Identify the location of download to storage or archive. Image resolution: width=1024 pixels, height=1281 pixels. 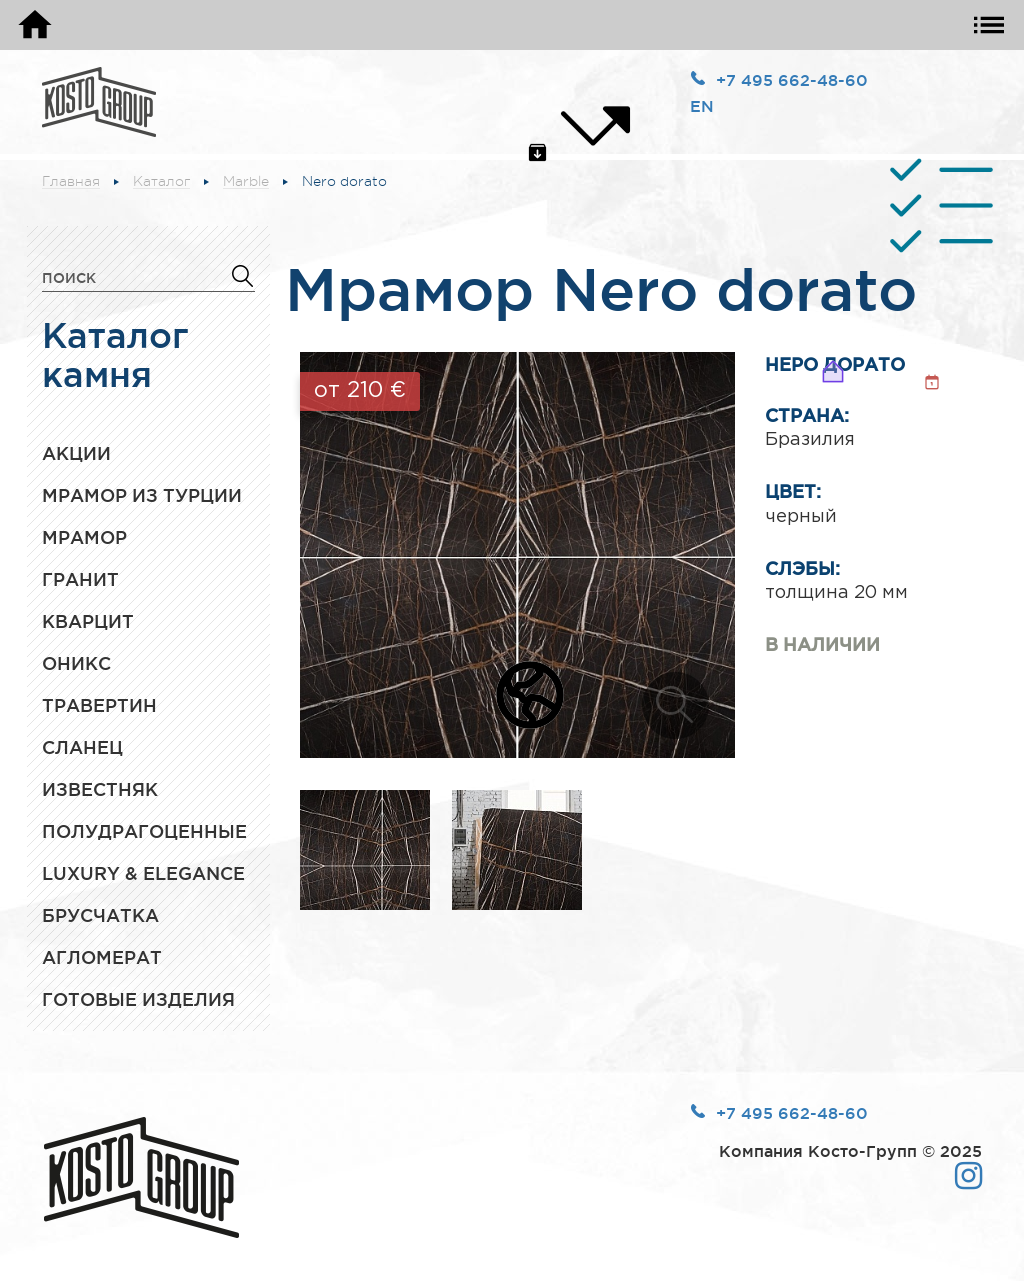
(537, 152).